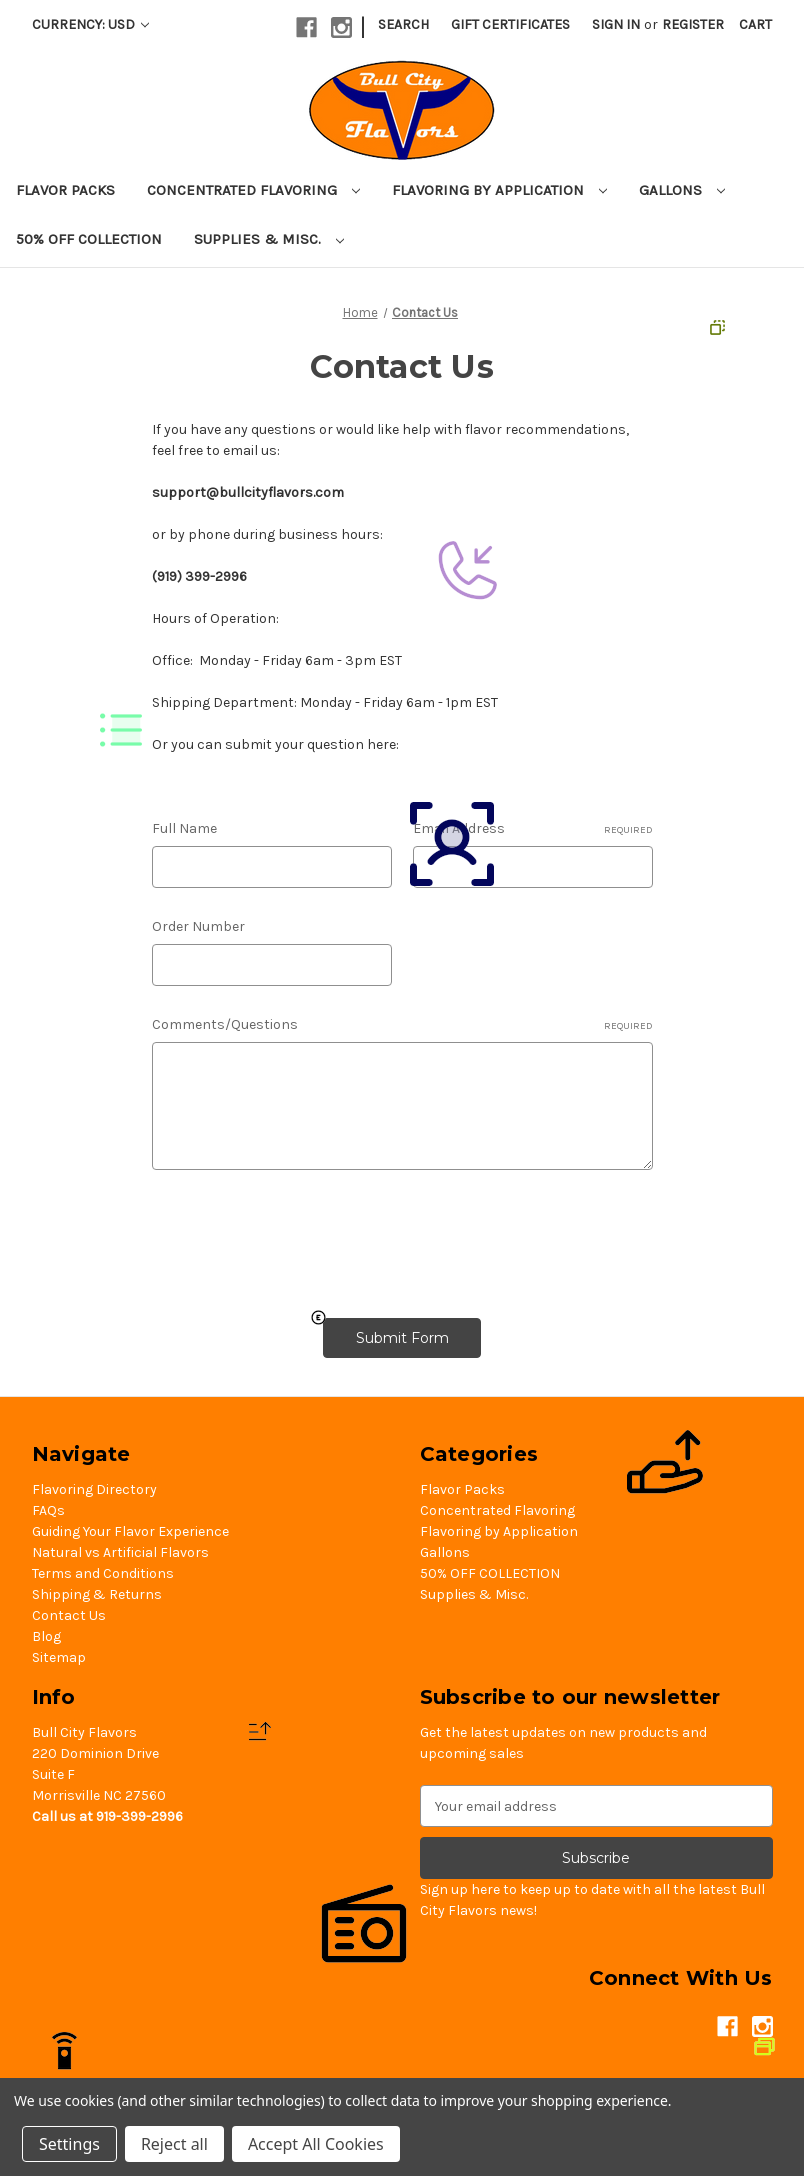  Describe the element at coordinates (764, 2046) in the screenshot. I see `view open browser windows` at that location.